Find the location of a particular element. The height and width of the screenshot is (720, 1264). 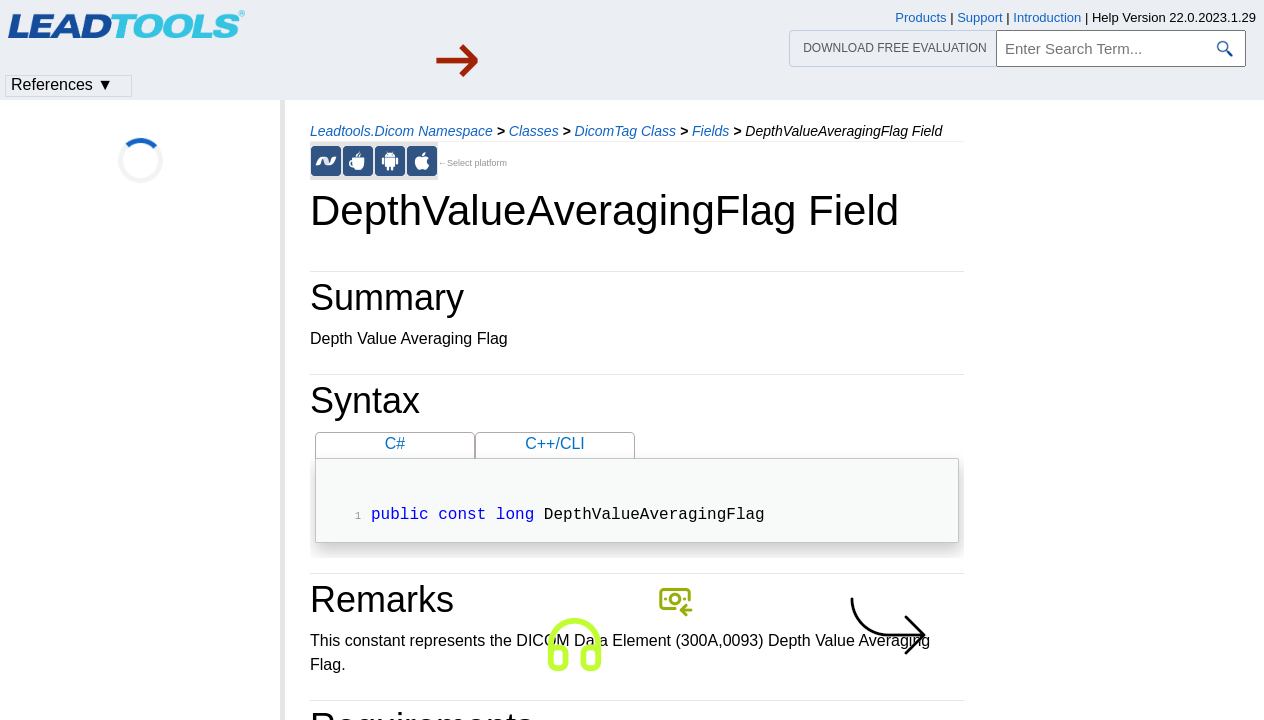

access audio or music settings is located at coordinates (574, 644).